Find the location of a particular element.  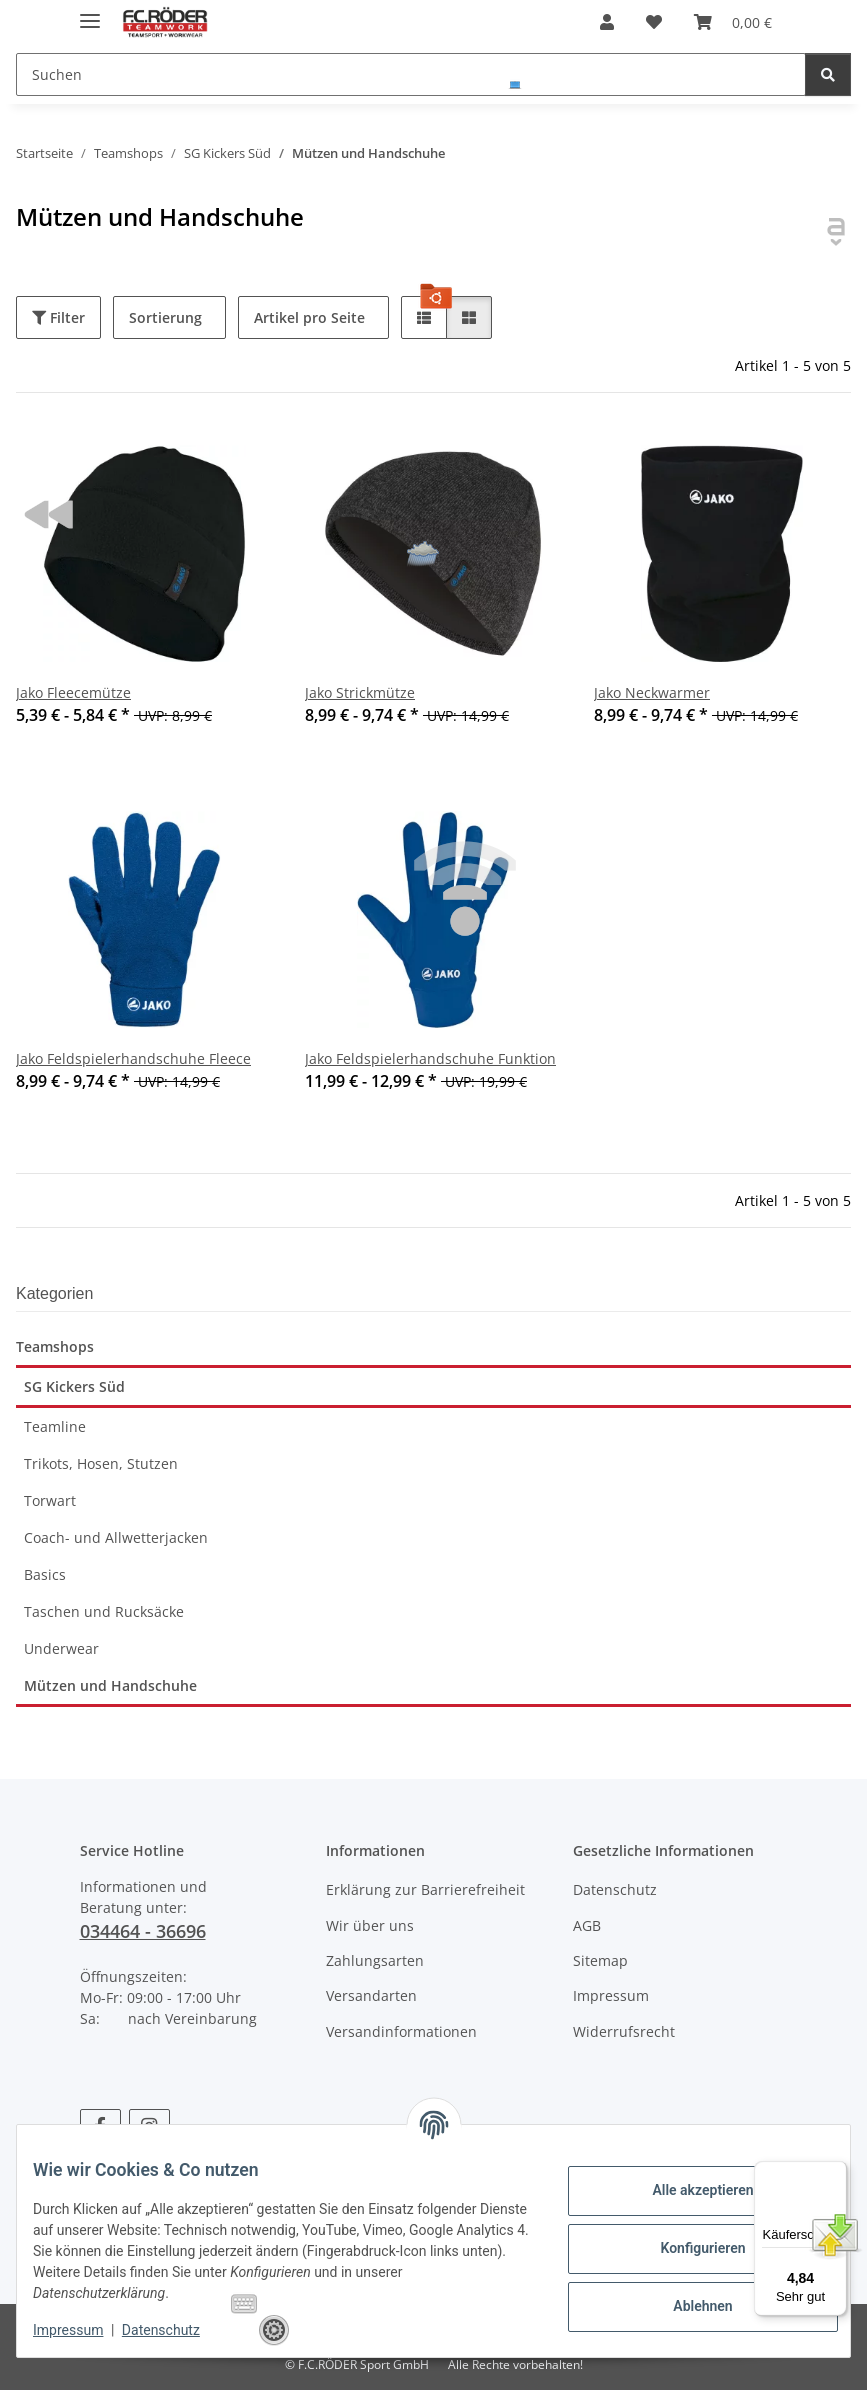

indicates moderate wireless signal strength is located at coordinates (465, 885).